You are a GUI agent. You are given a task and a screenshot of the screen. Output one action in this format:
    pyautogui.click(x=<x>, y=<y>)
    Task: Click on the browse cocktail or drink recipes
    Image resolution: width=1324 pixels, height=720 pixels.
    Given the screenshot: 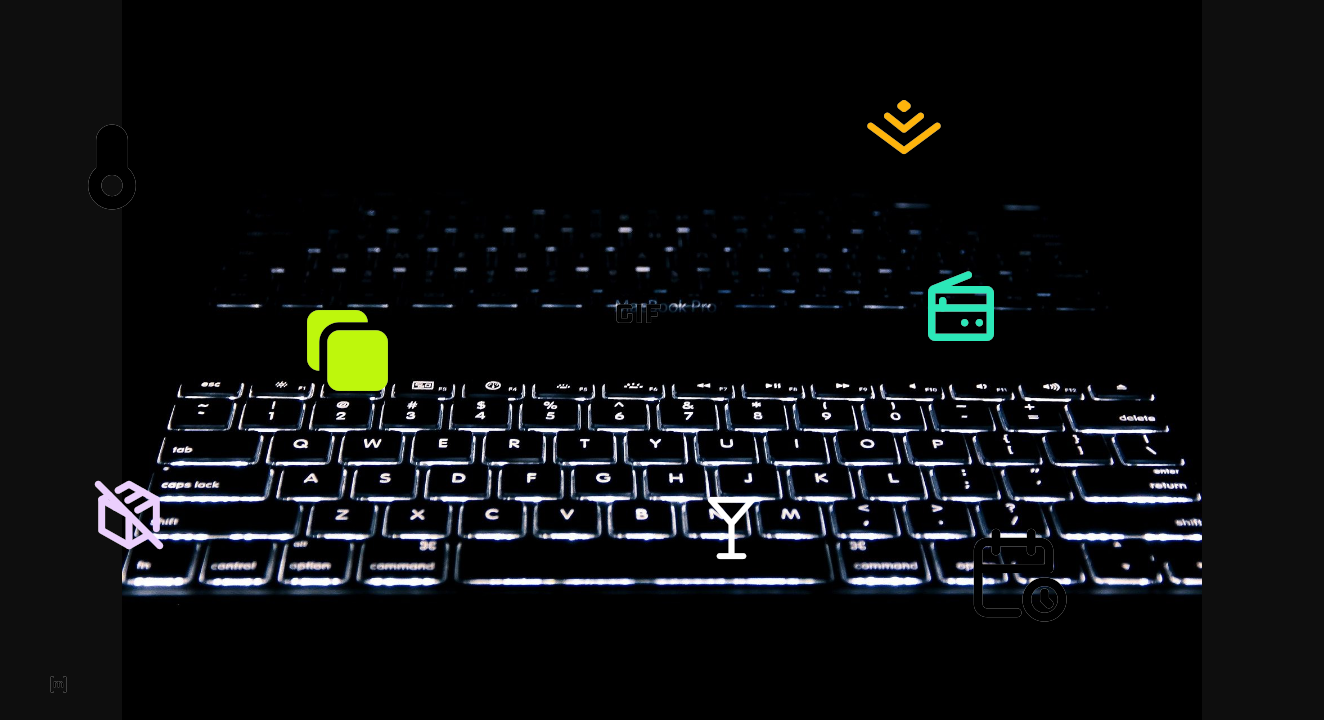 What is the action you would take?
    pyautogui.click(x=731, y=526)
    